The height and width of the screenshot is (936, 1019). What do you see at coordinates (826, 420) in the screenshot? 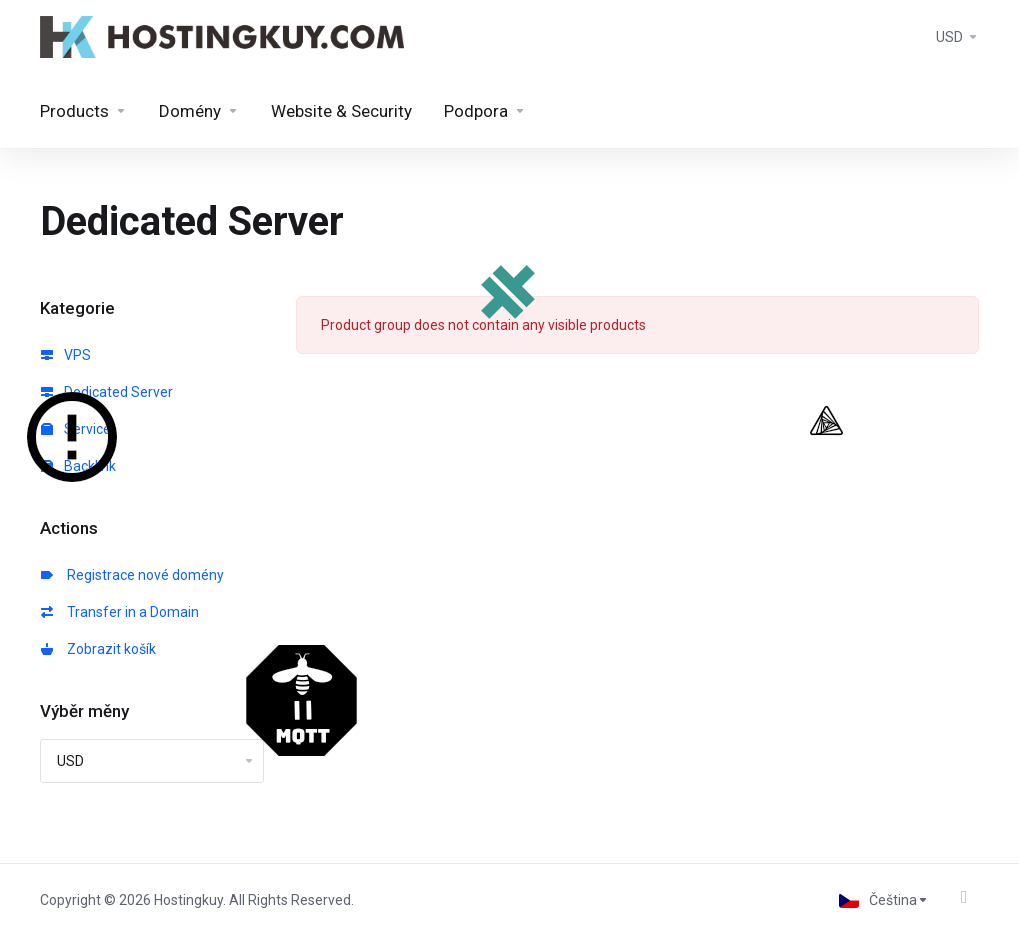
I see `open the Affine app` at bounding box center [826, 420].